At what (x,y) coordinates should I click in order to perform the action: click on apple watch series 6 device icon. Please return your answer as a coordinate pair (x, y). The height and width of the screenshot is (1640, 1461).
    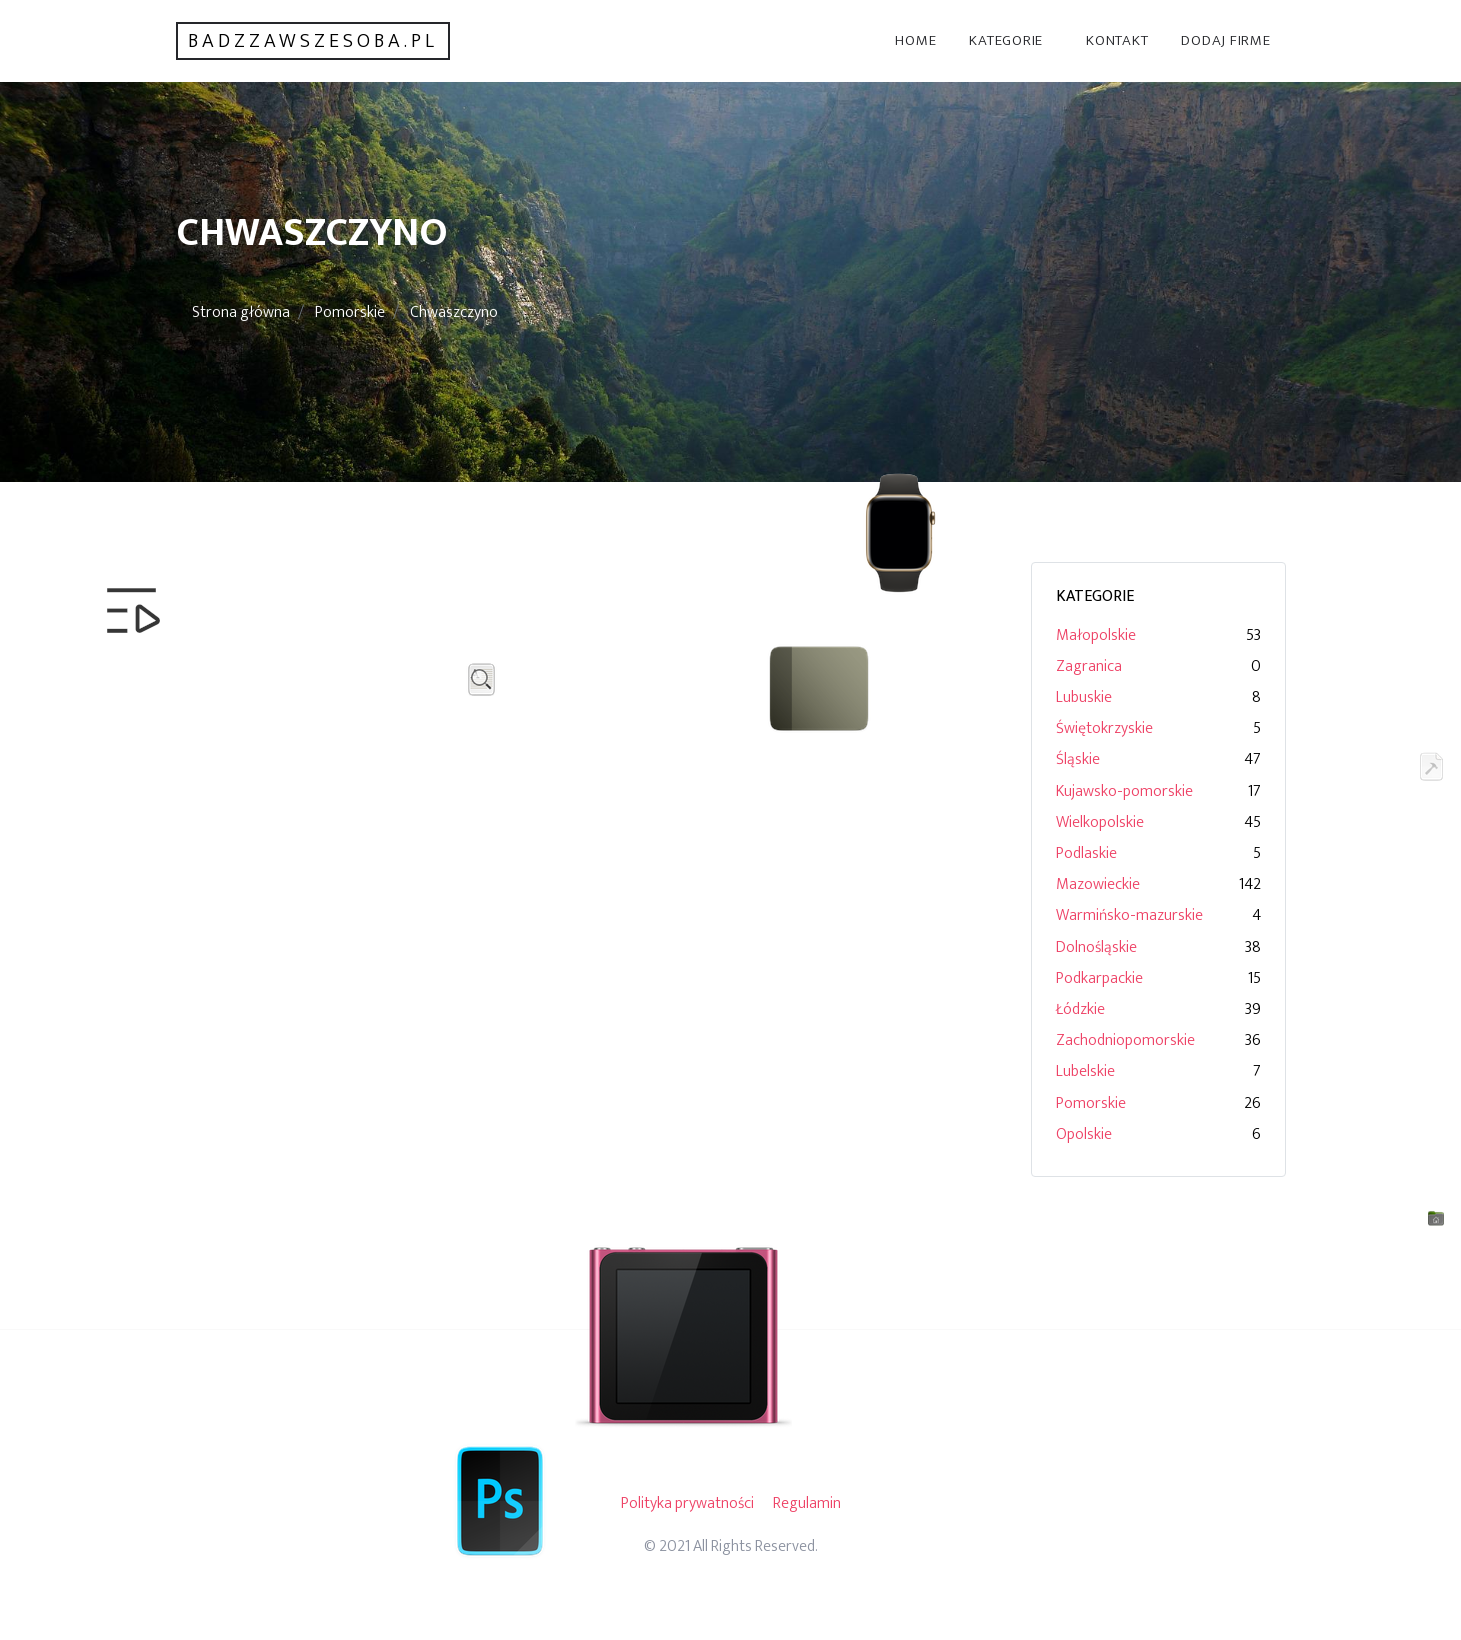
    Looking at the image, I should click on (899, 533).